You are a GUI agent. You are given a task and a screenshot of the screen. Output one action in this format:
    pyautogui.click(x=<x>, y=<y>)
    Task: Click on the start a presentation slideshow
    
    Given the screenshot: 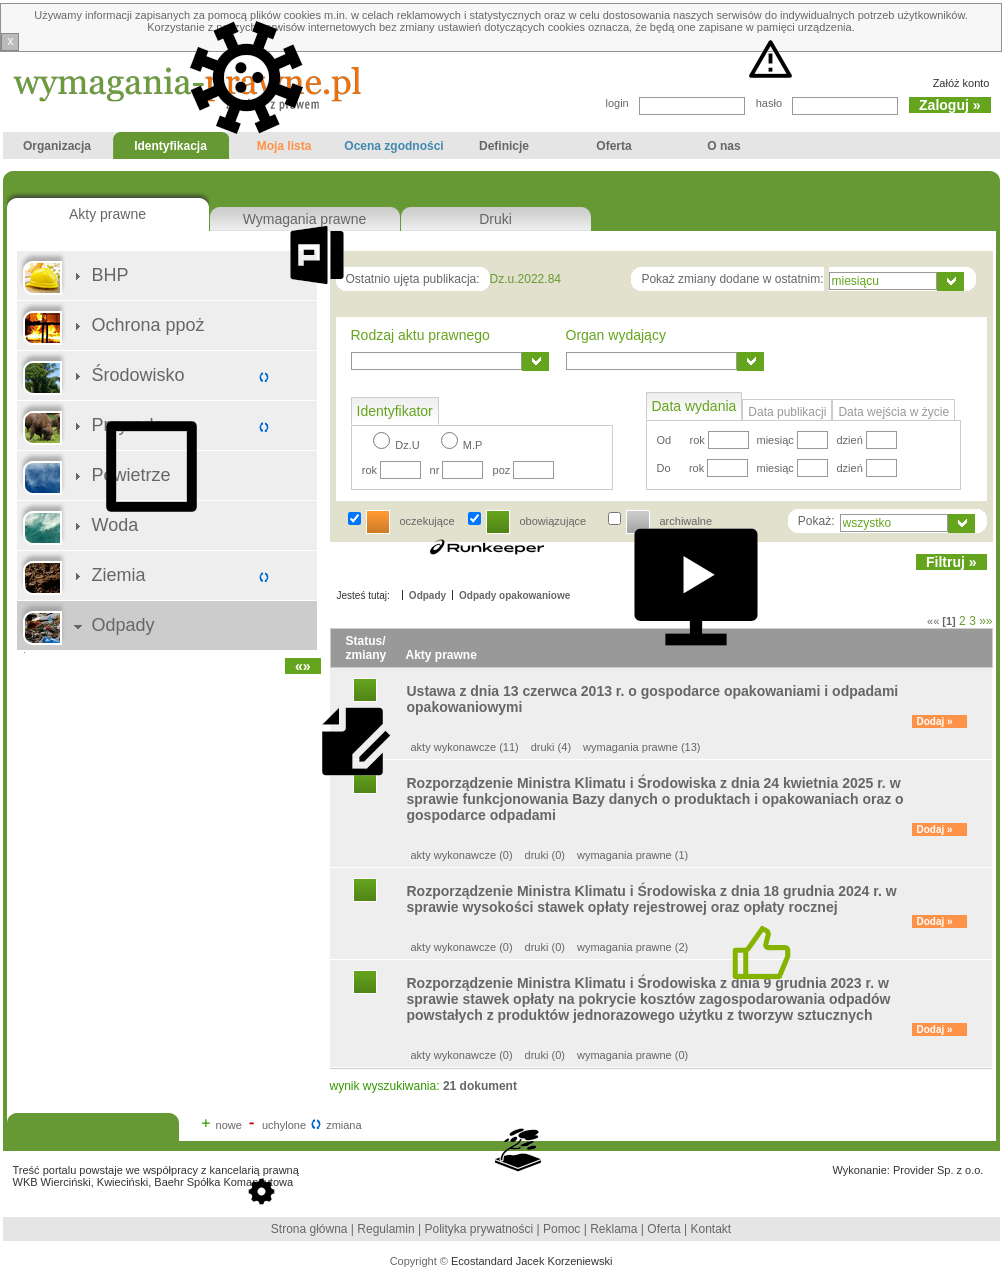 What is the action you would take?
    pyautogui.click(x=696, y=584)
    